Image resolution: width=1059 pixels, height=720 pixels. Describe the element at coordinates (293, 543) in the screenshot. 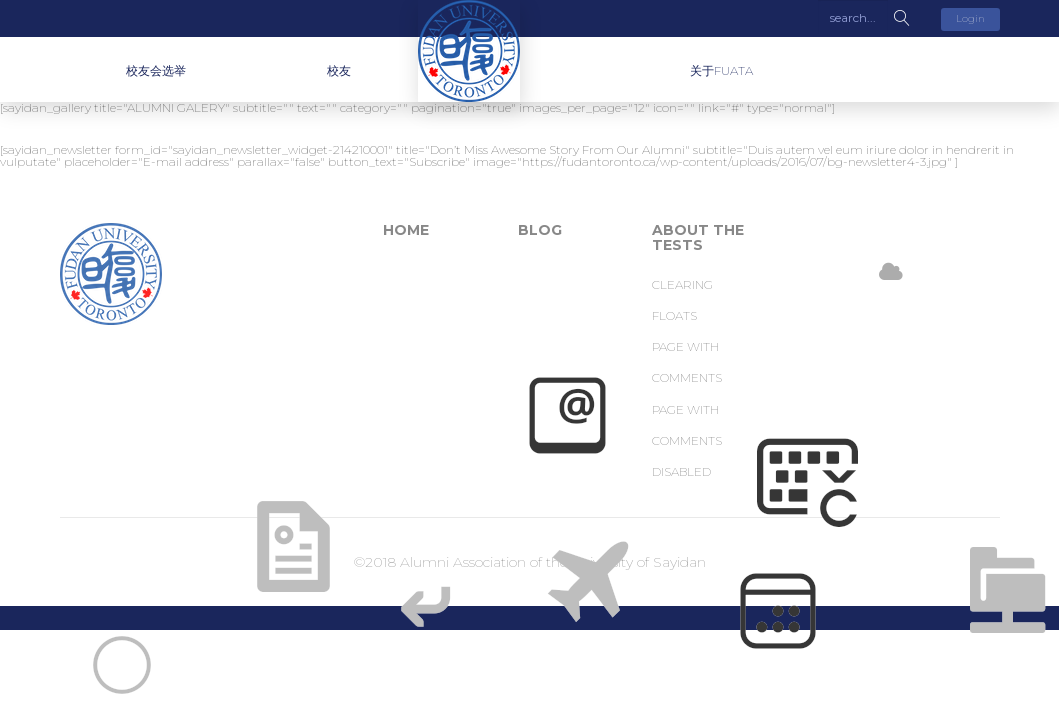

I see `open a document file` at that location.